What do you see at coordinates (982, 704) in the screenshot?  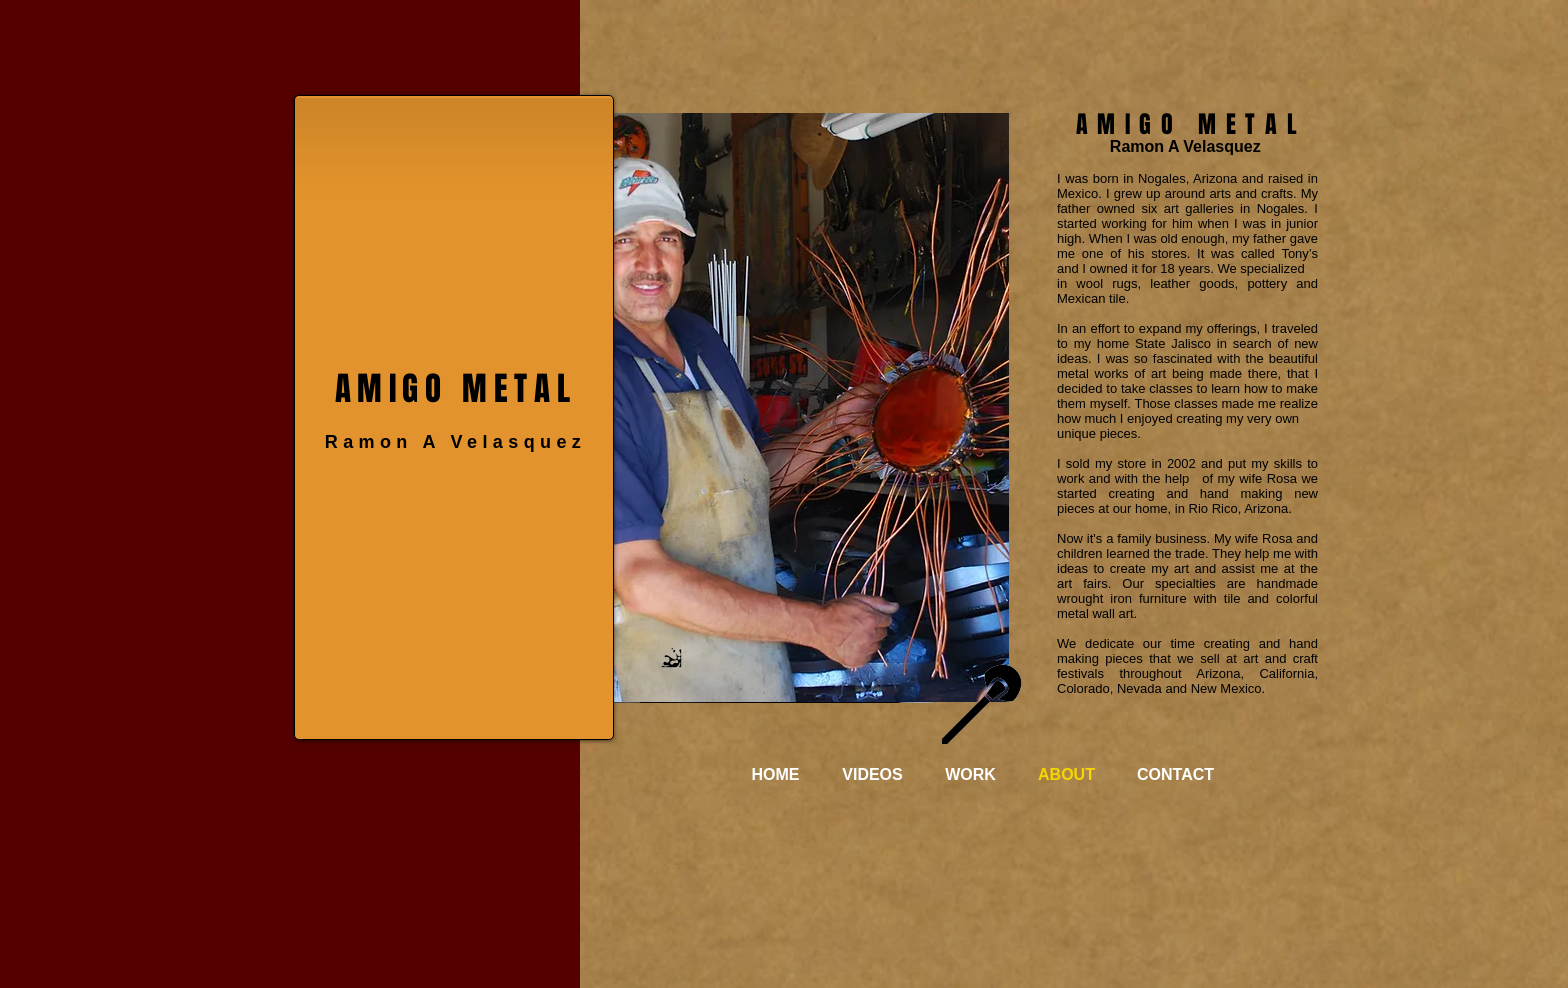 I see `dental examination tool icon` at bounding box center [982, 704].